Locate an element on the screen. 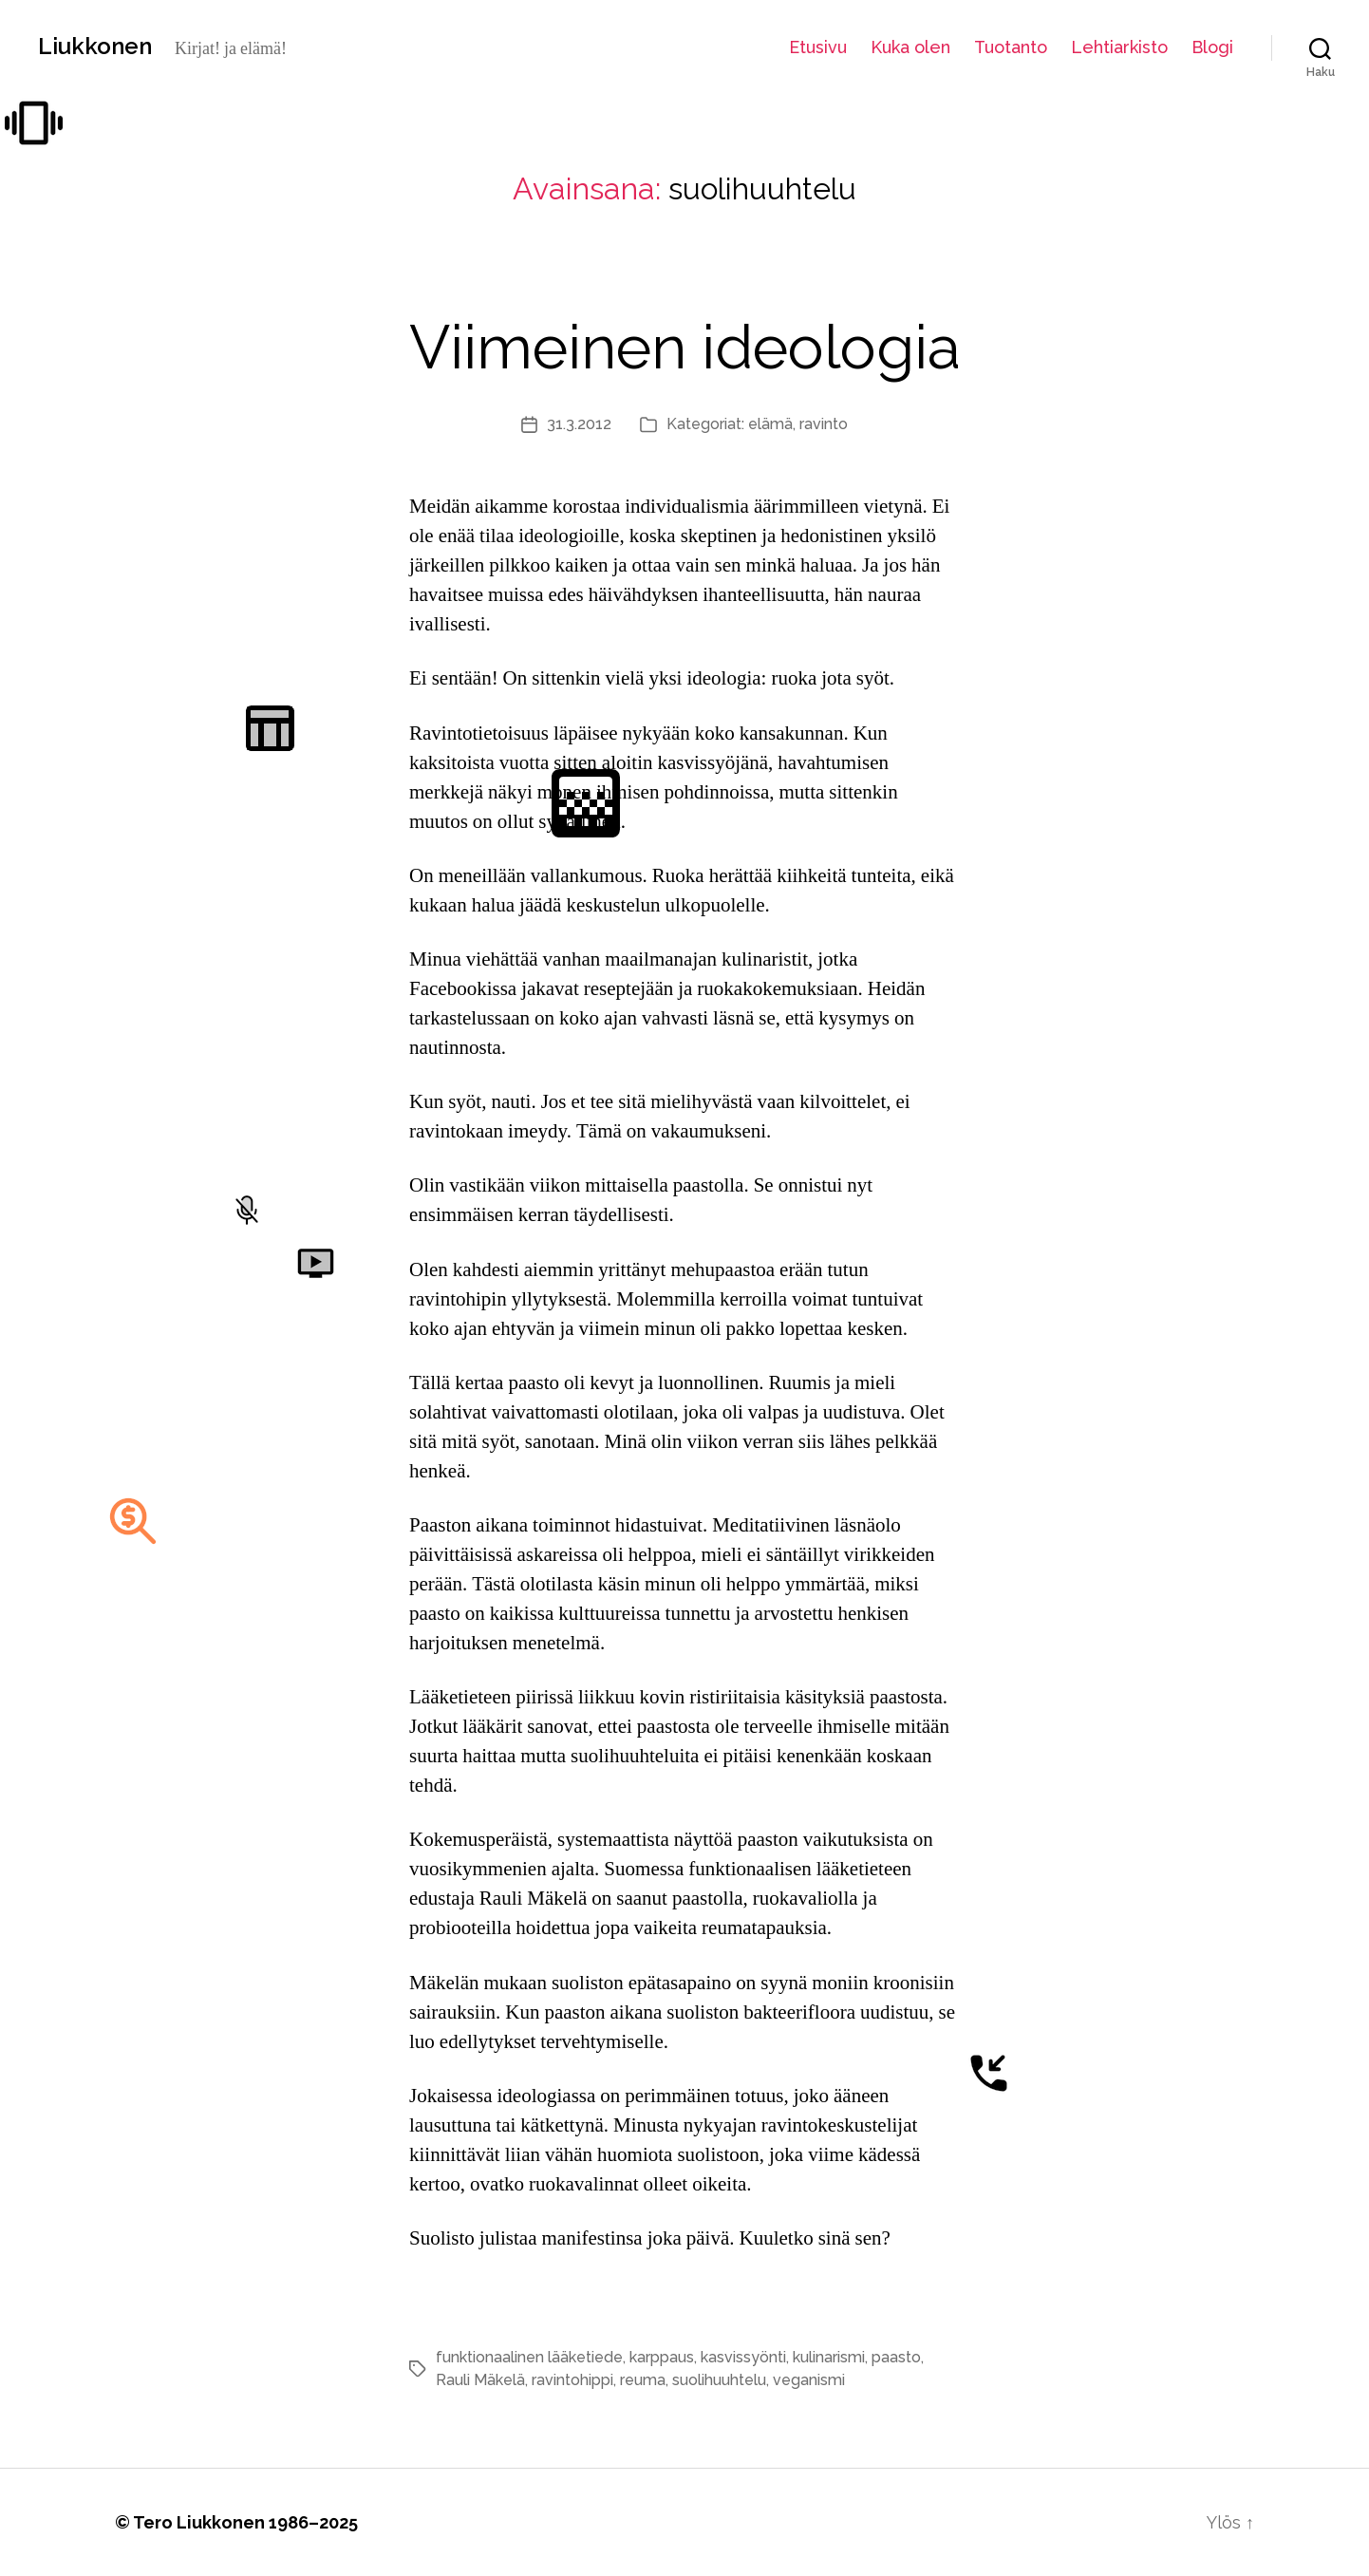 This screenshot has height=2576, width=1369. search for pricing or cost information is located at coordinates (133, 1521).